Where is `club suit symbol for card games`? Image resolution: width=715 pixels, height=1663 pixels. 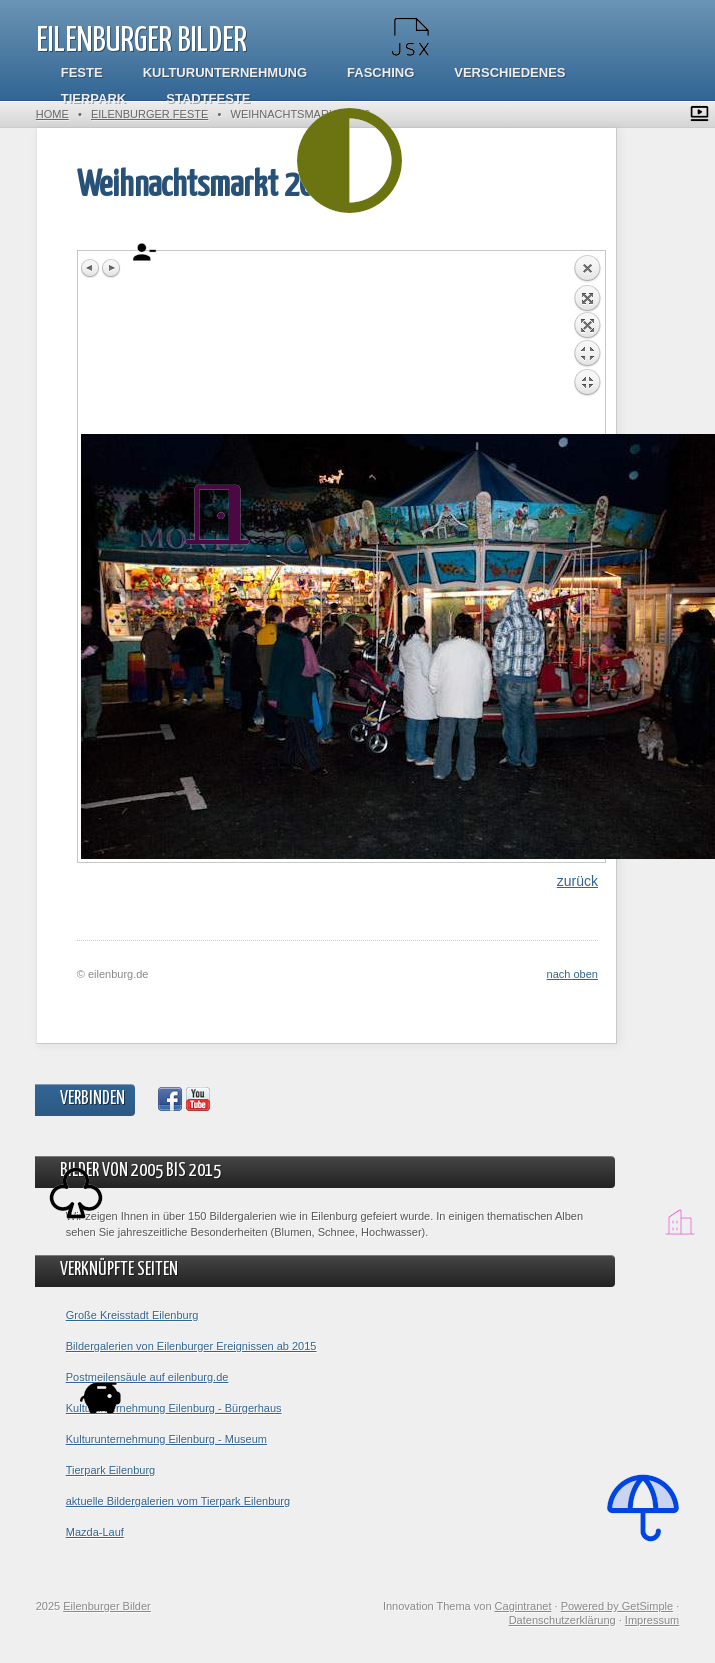 club suit symbol for card games is located at coordinates (76, 1194).